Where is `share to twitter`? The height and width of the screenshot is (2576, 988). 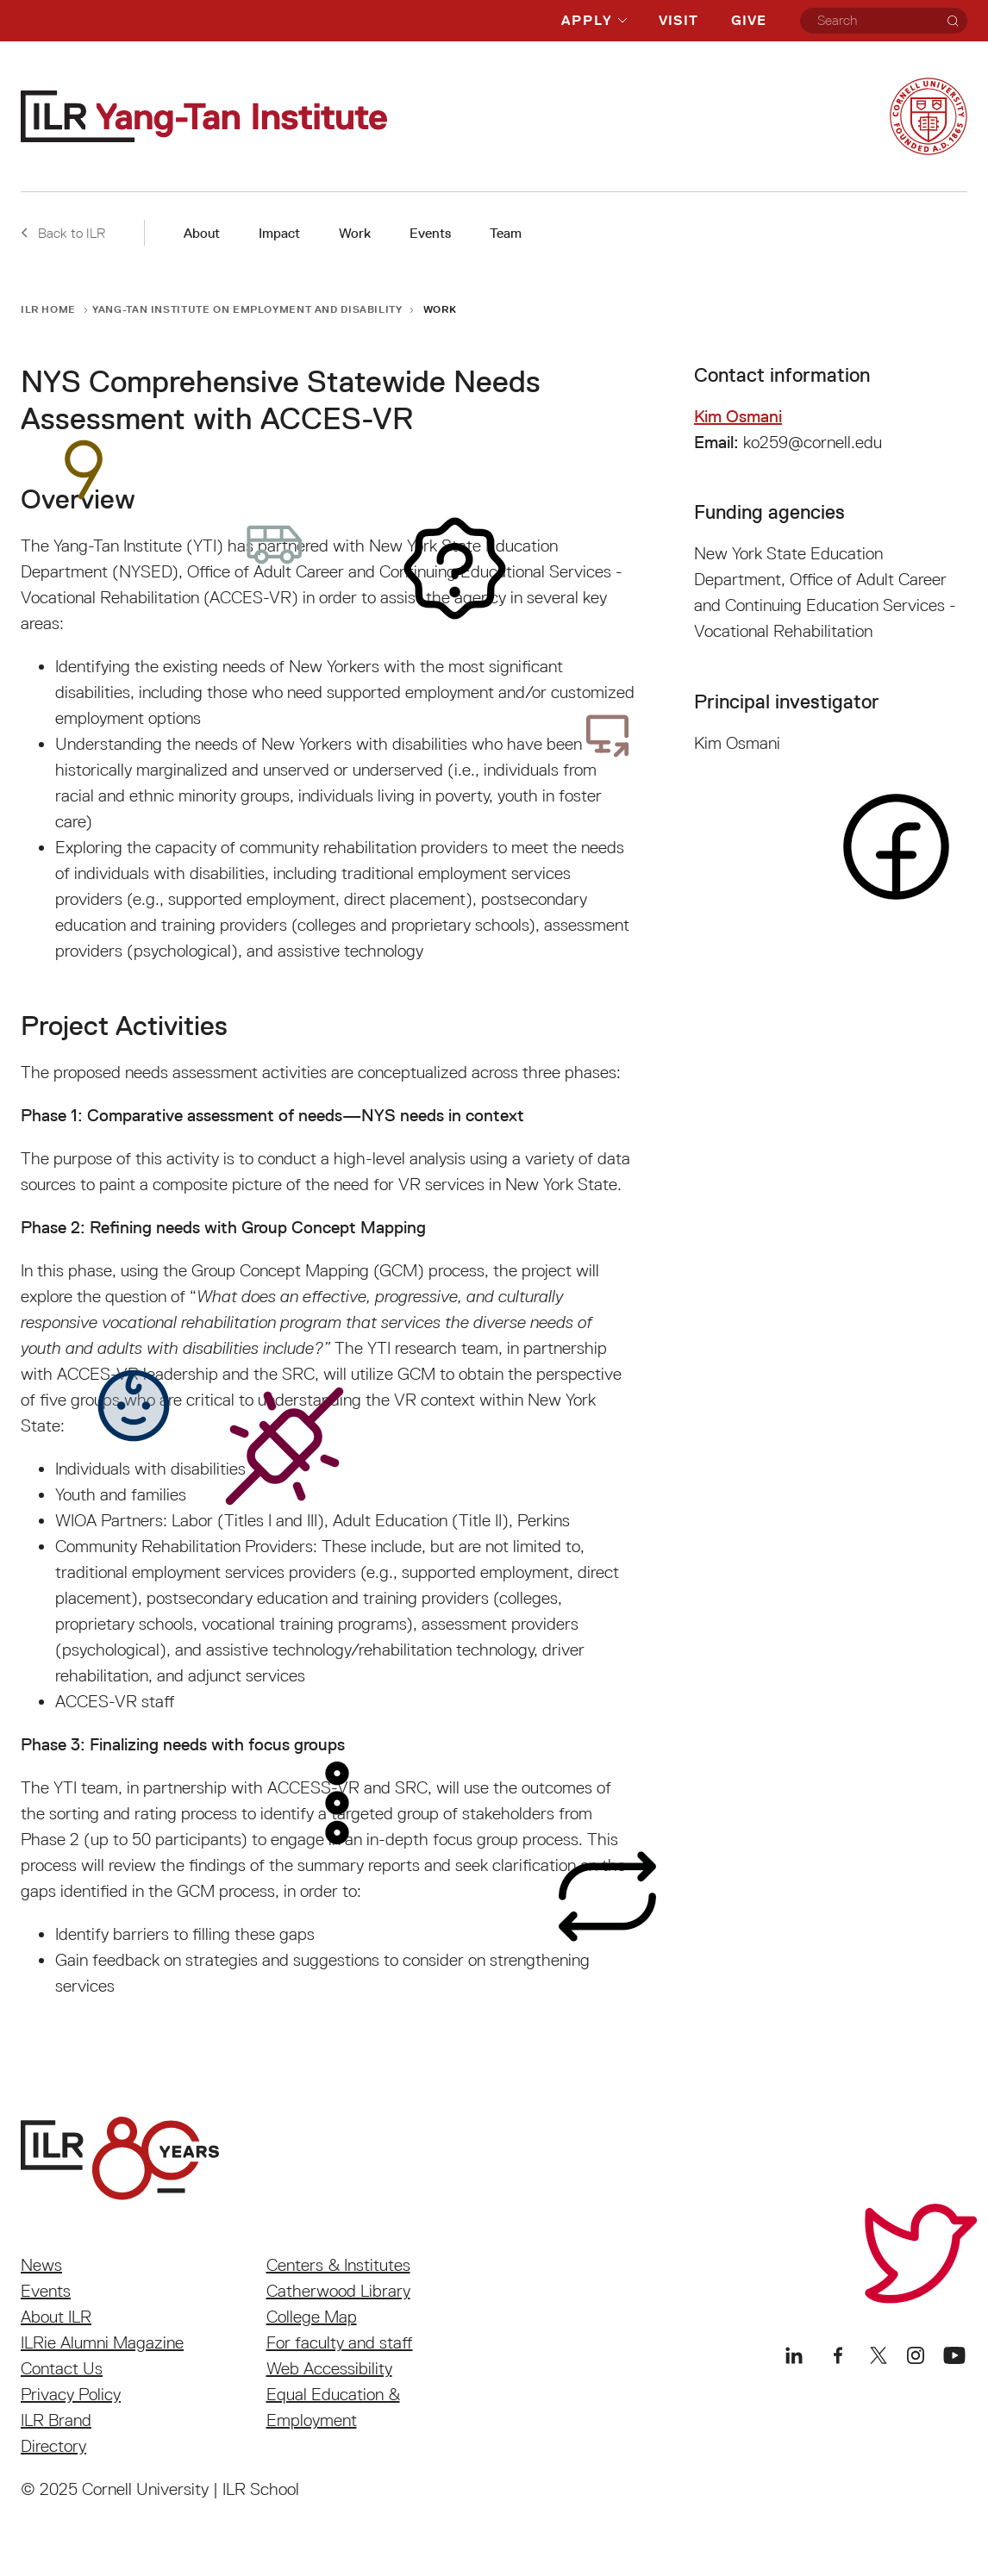 share to twitter is located at coordinates (915, 2249).